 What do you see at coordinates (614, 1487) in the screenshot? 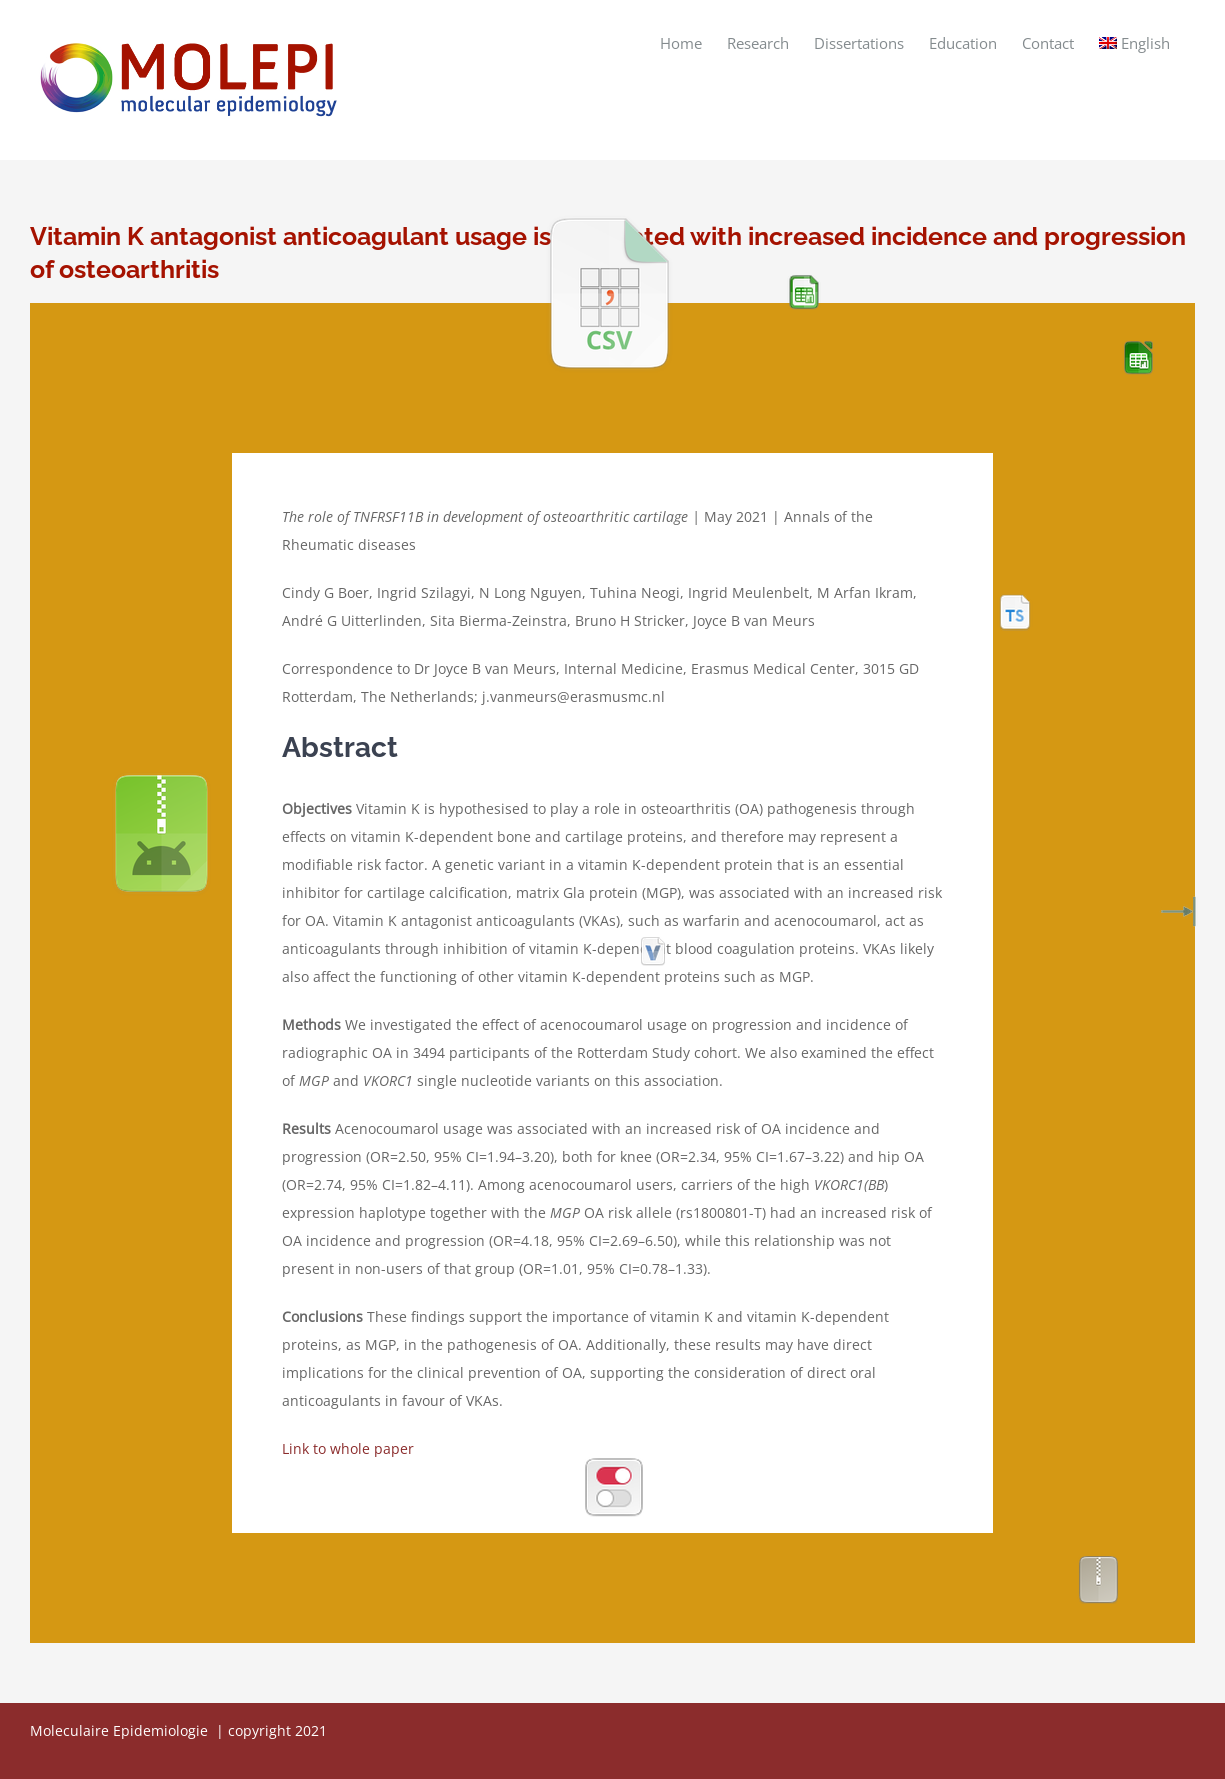
I see `open gnome tweaks to customize system settings` at bounding box center [614, 1487].